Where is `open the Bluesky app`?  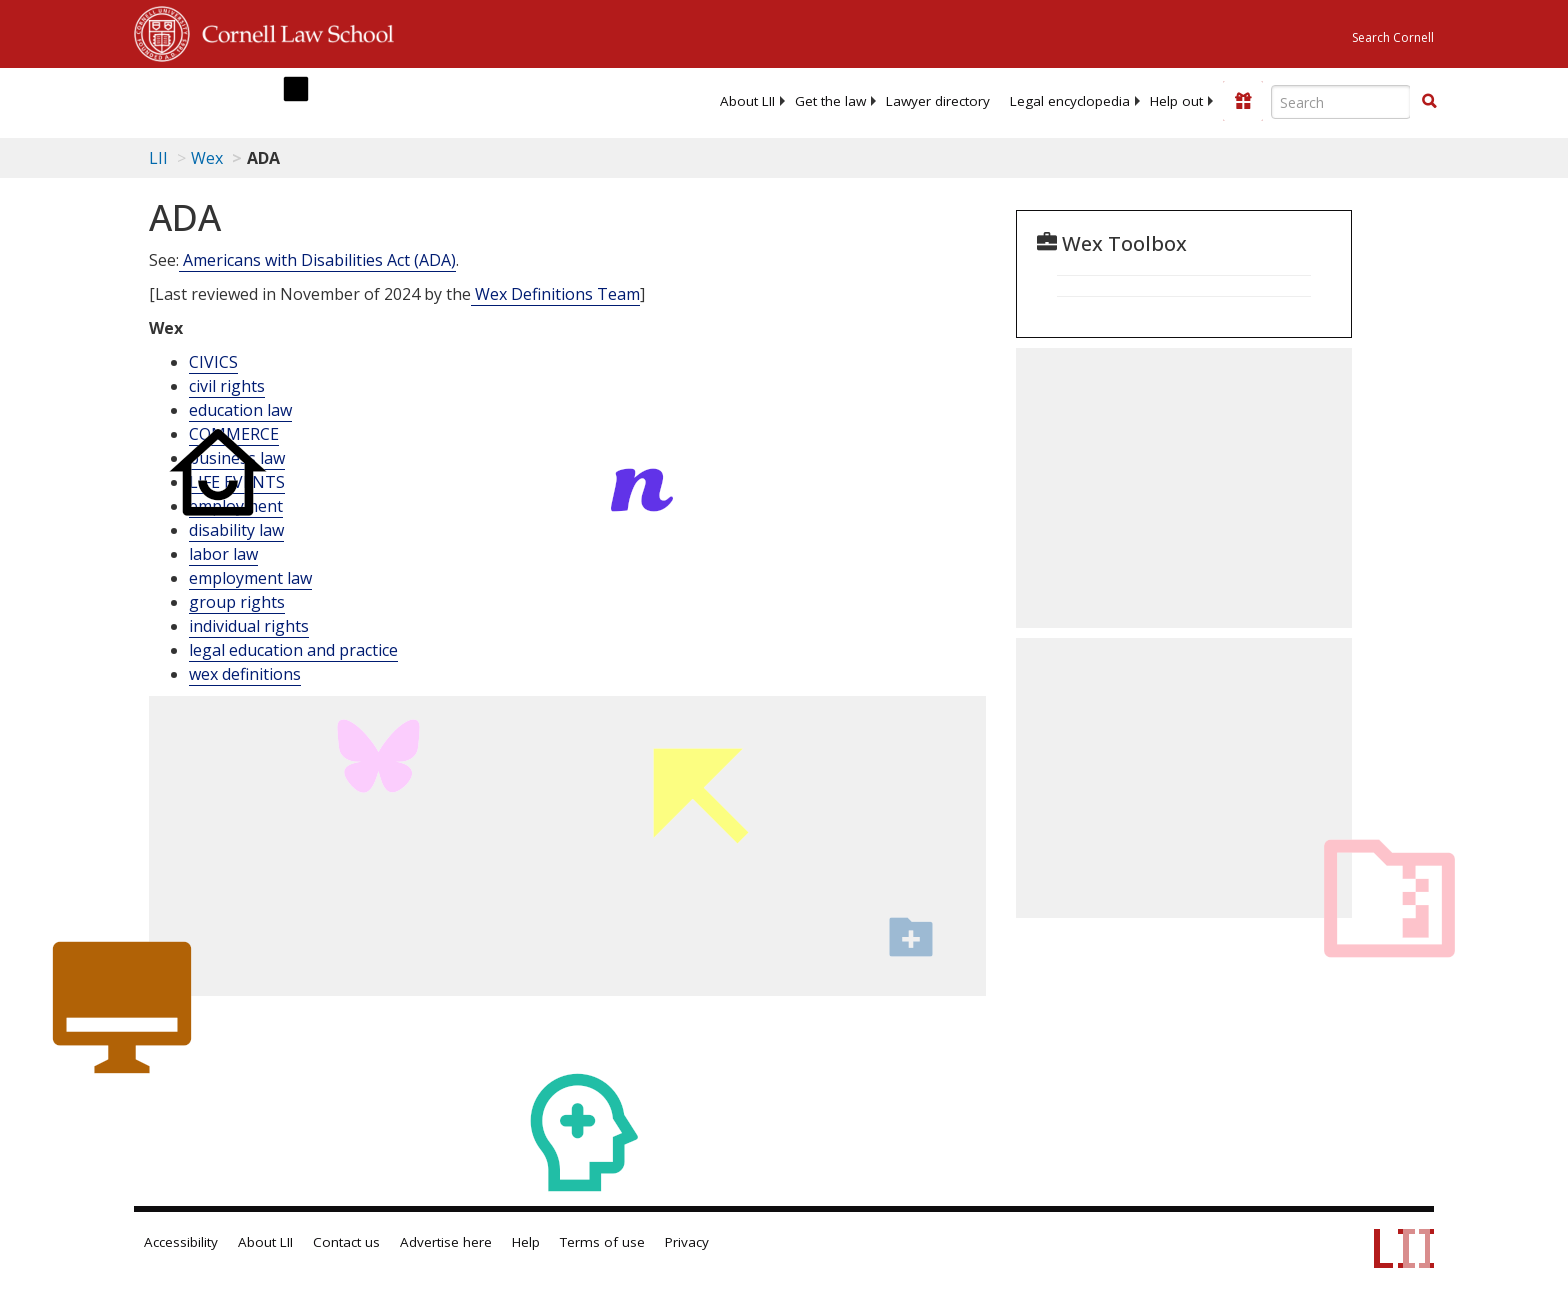 open the Bluesky app is located at coordinates (378, 754).